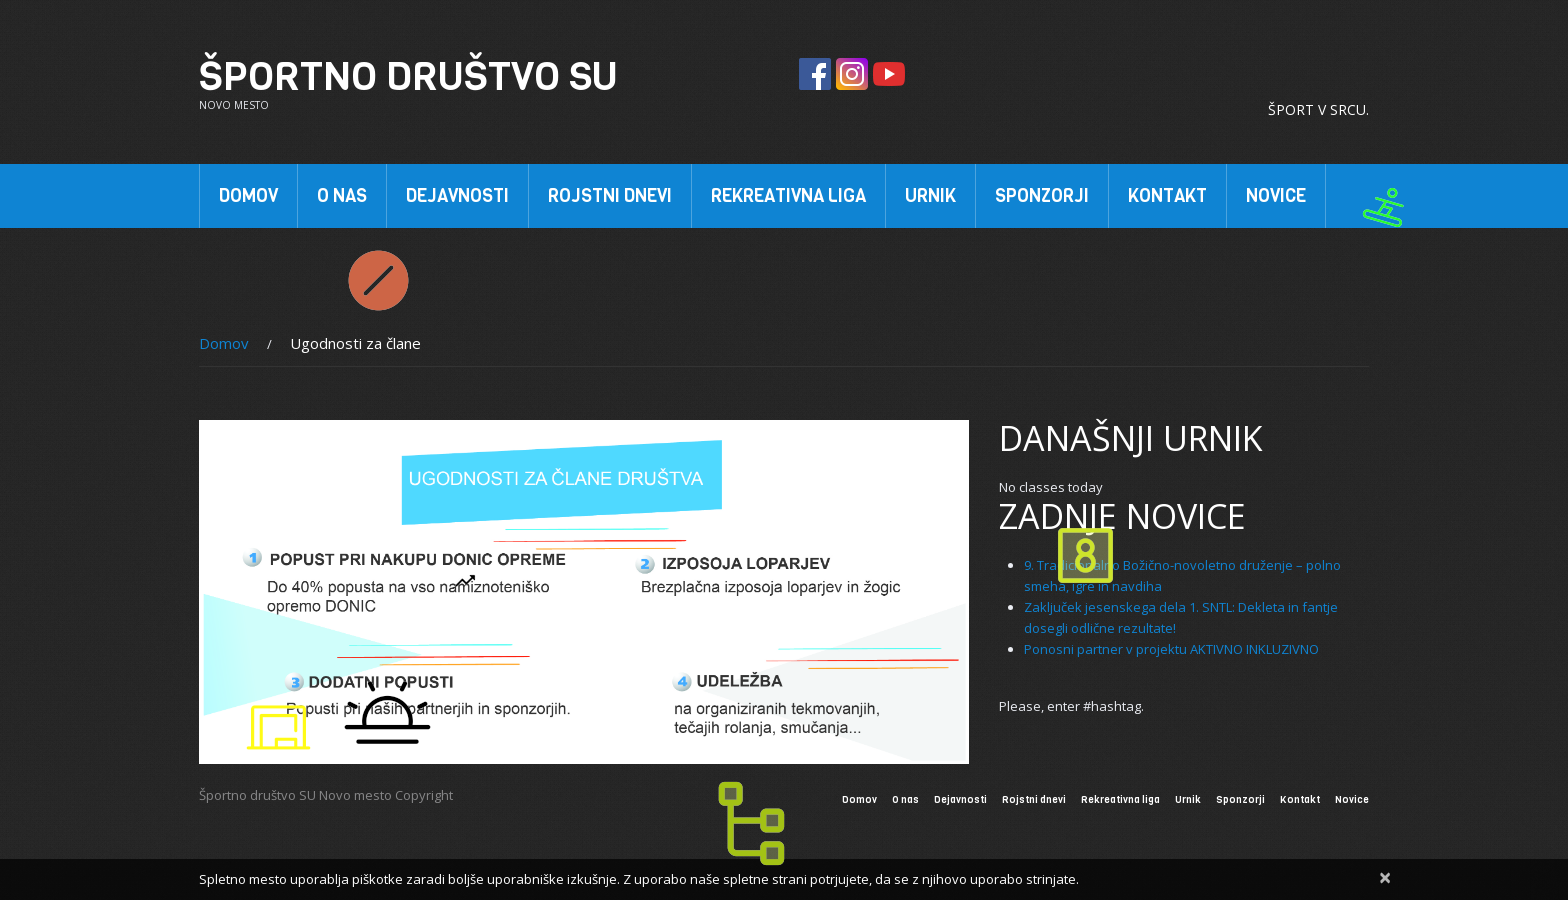  Describe the element at coordinates (1385, 207) in the screenshot. I see `access snowboarding or winter sports content` at that location.